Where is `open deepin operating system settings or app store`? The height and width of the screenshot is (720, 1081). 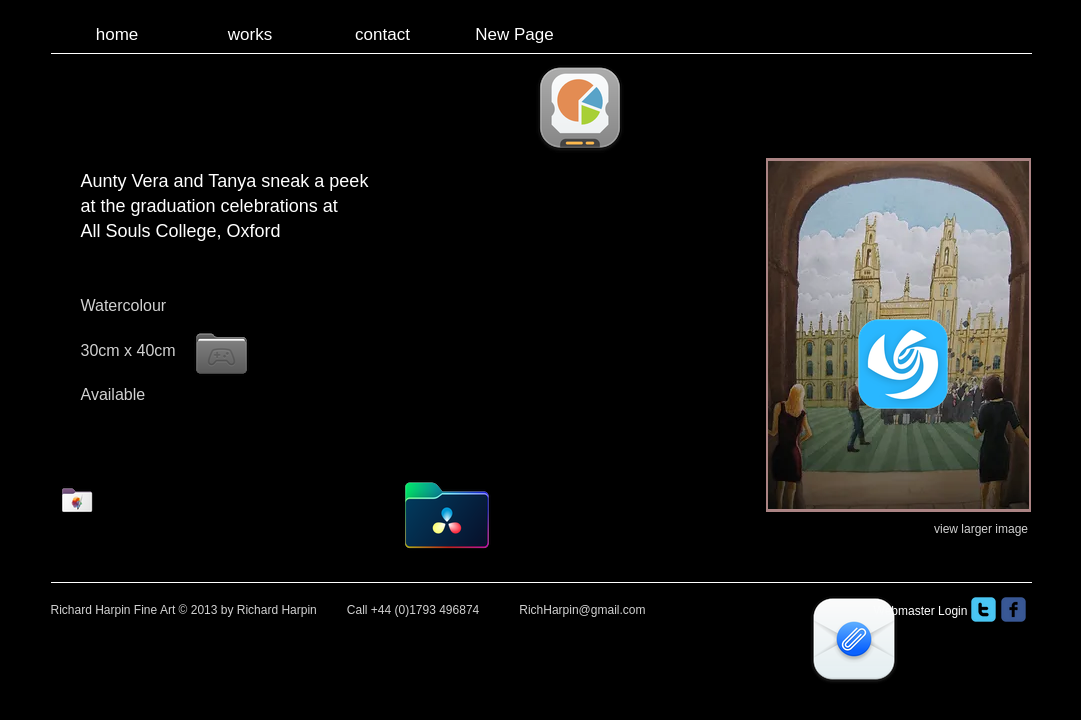
open deepin operating system settings or app store is located at coordinates (903, 364).